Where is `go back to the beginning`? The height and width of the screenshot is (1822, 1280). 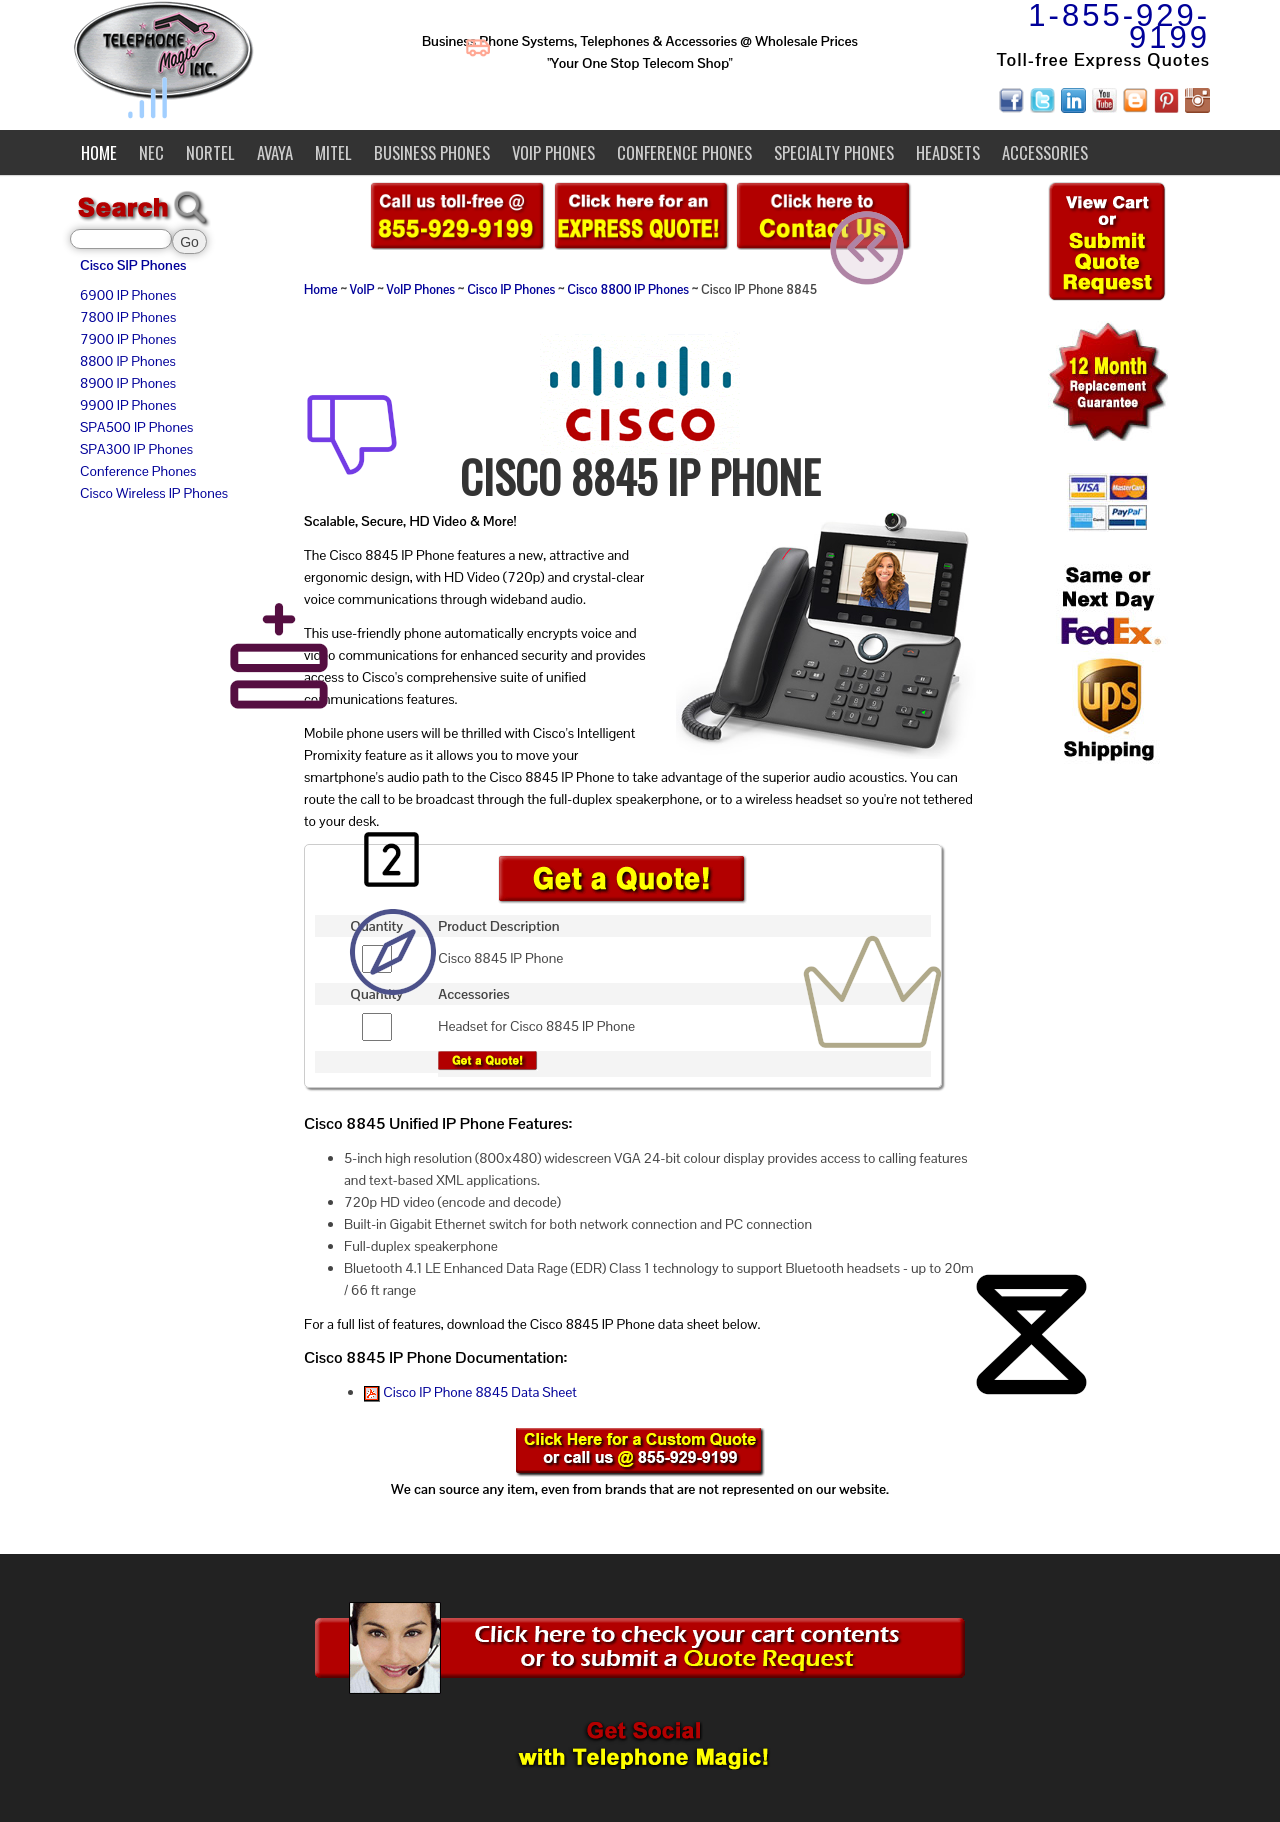 go back to the beginning is located at coordinates (867, 248).